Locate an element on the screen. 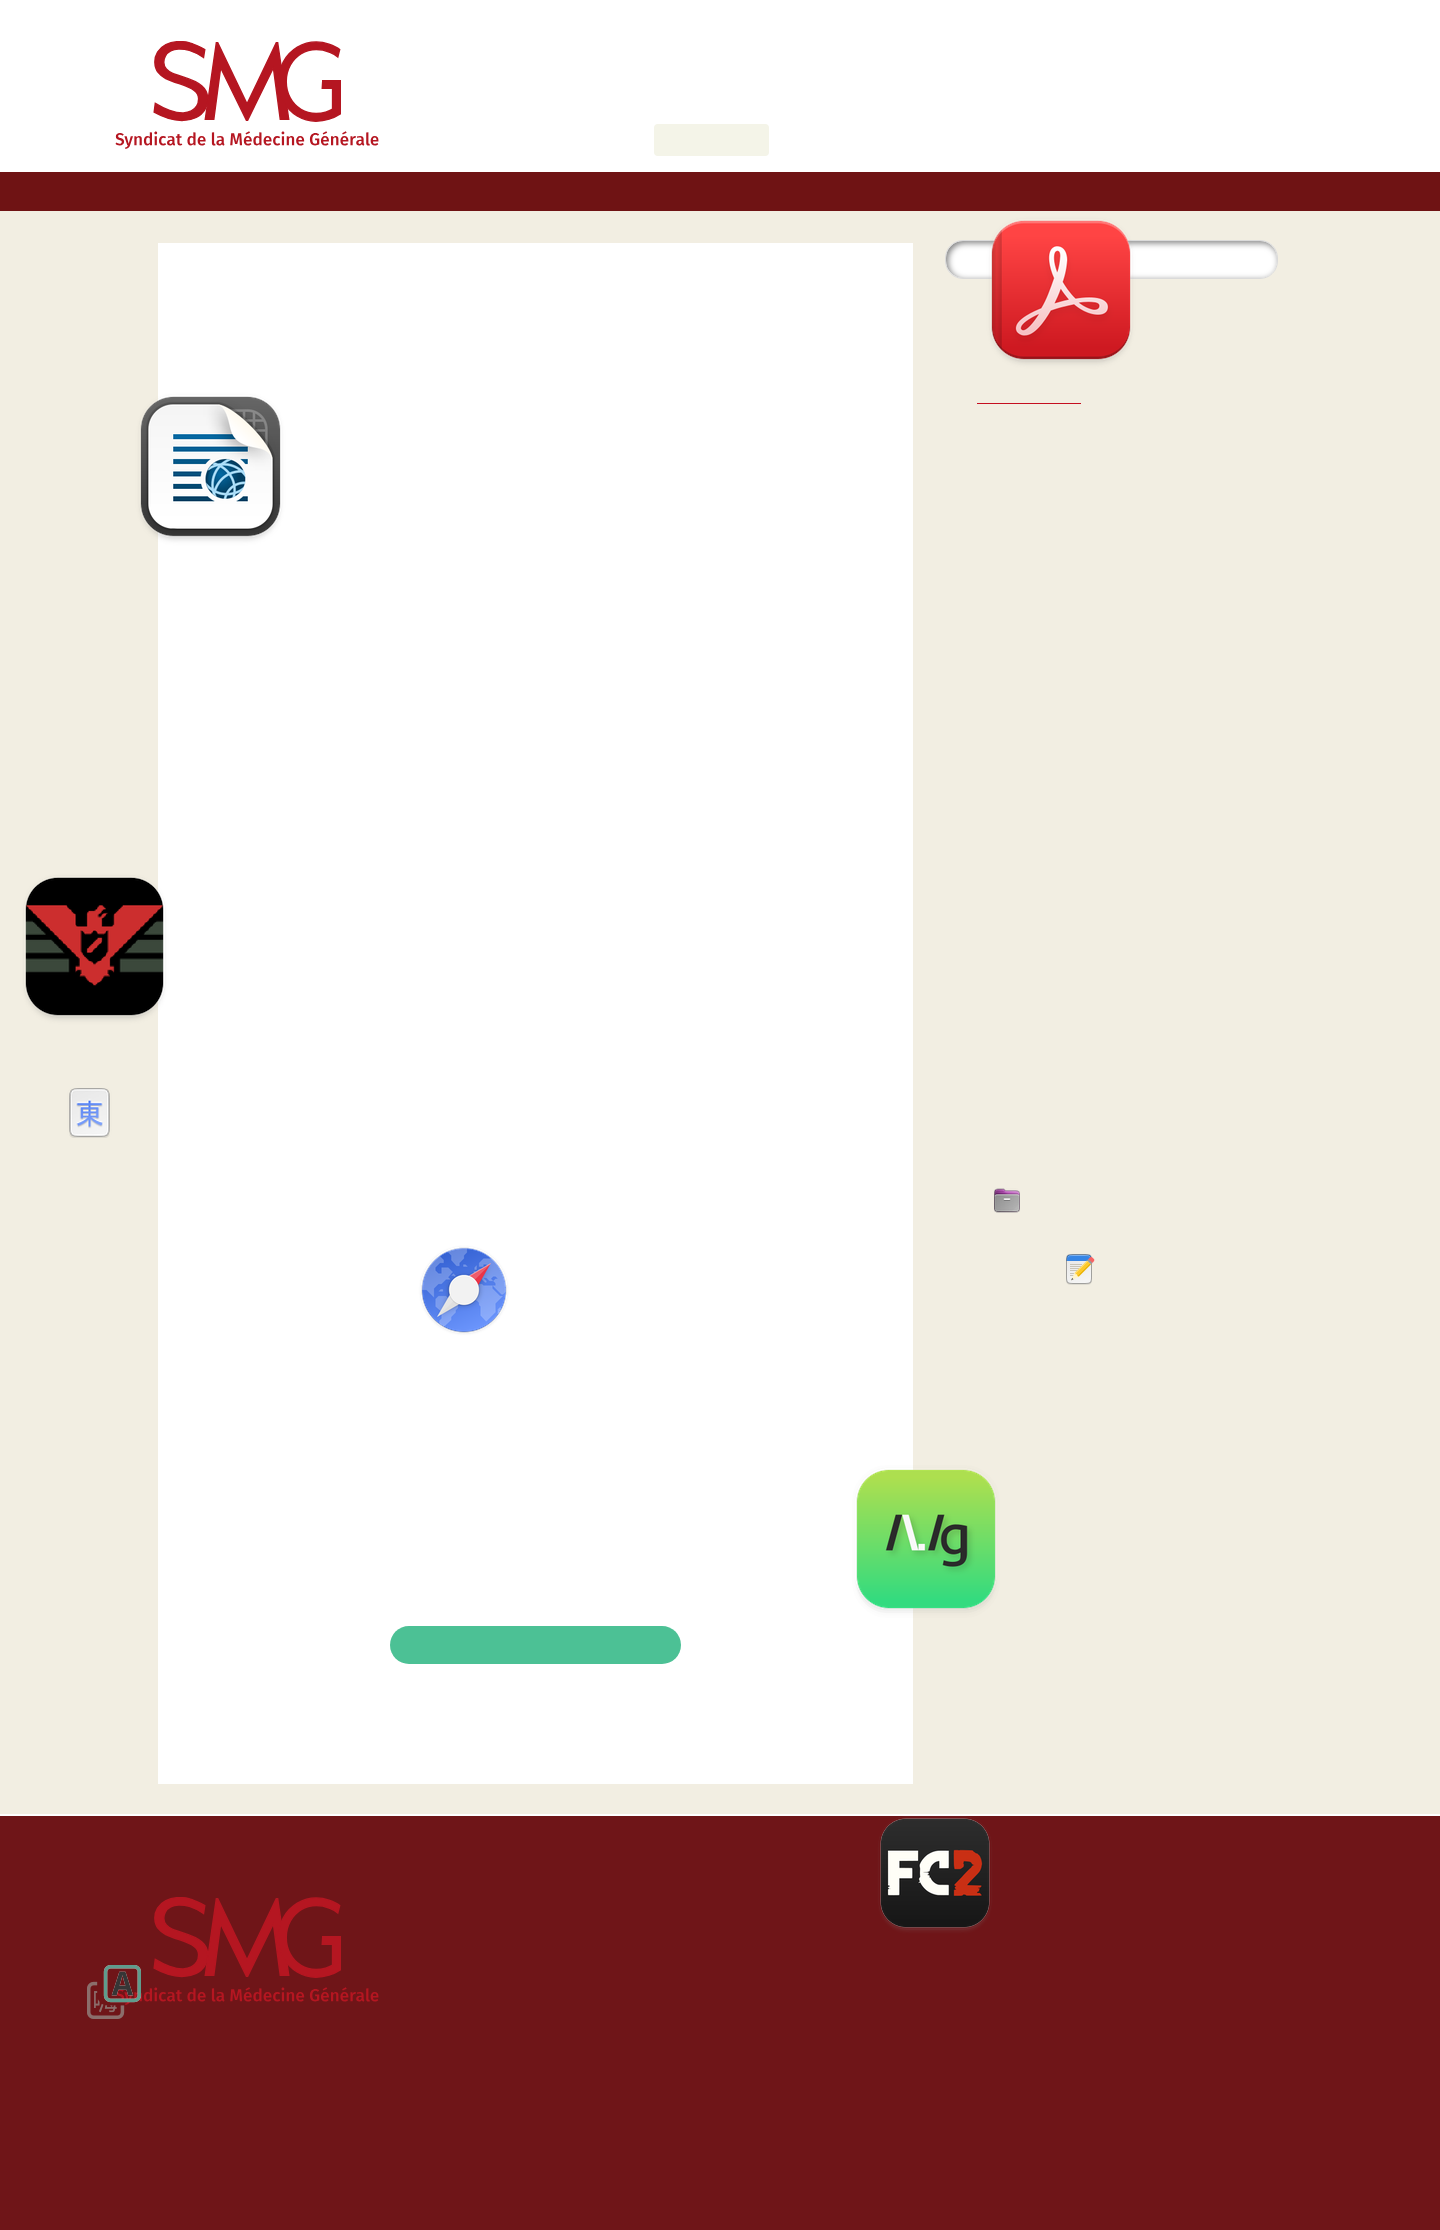 The image size is (1440, 2230). open regex tester application is located at coordinates (926, 1539).